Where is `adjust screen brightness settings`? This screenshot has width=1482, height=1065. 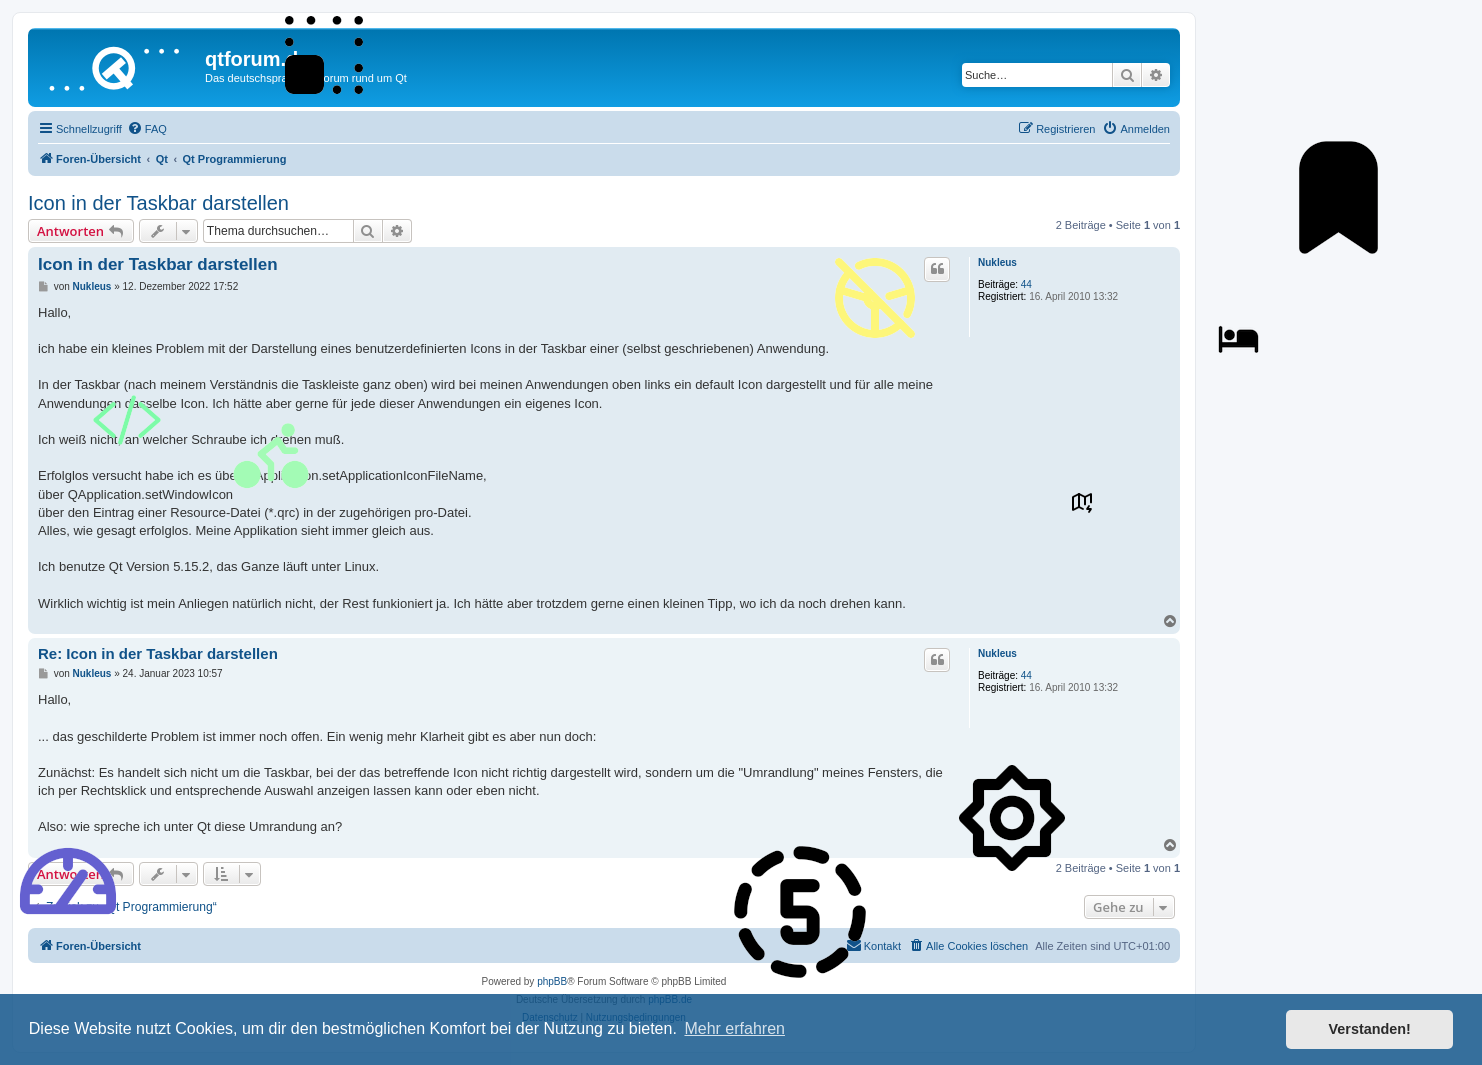
adjust screen brightness settings is located at coordinates (1012, 818).